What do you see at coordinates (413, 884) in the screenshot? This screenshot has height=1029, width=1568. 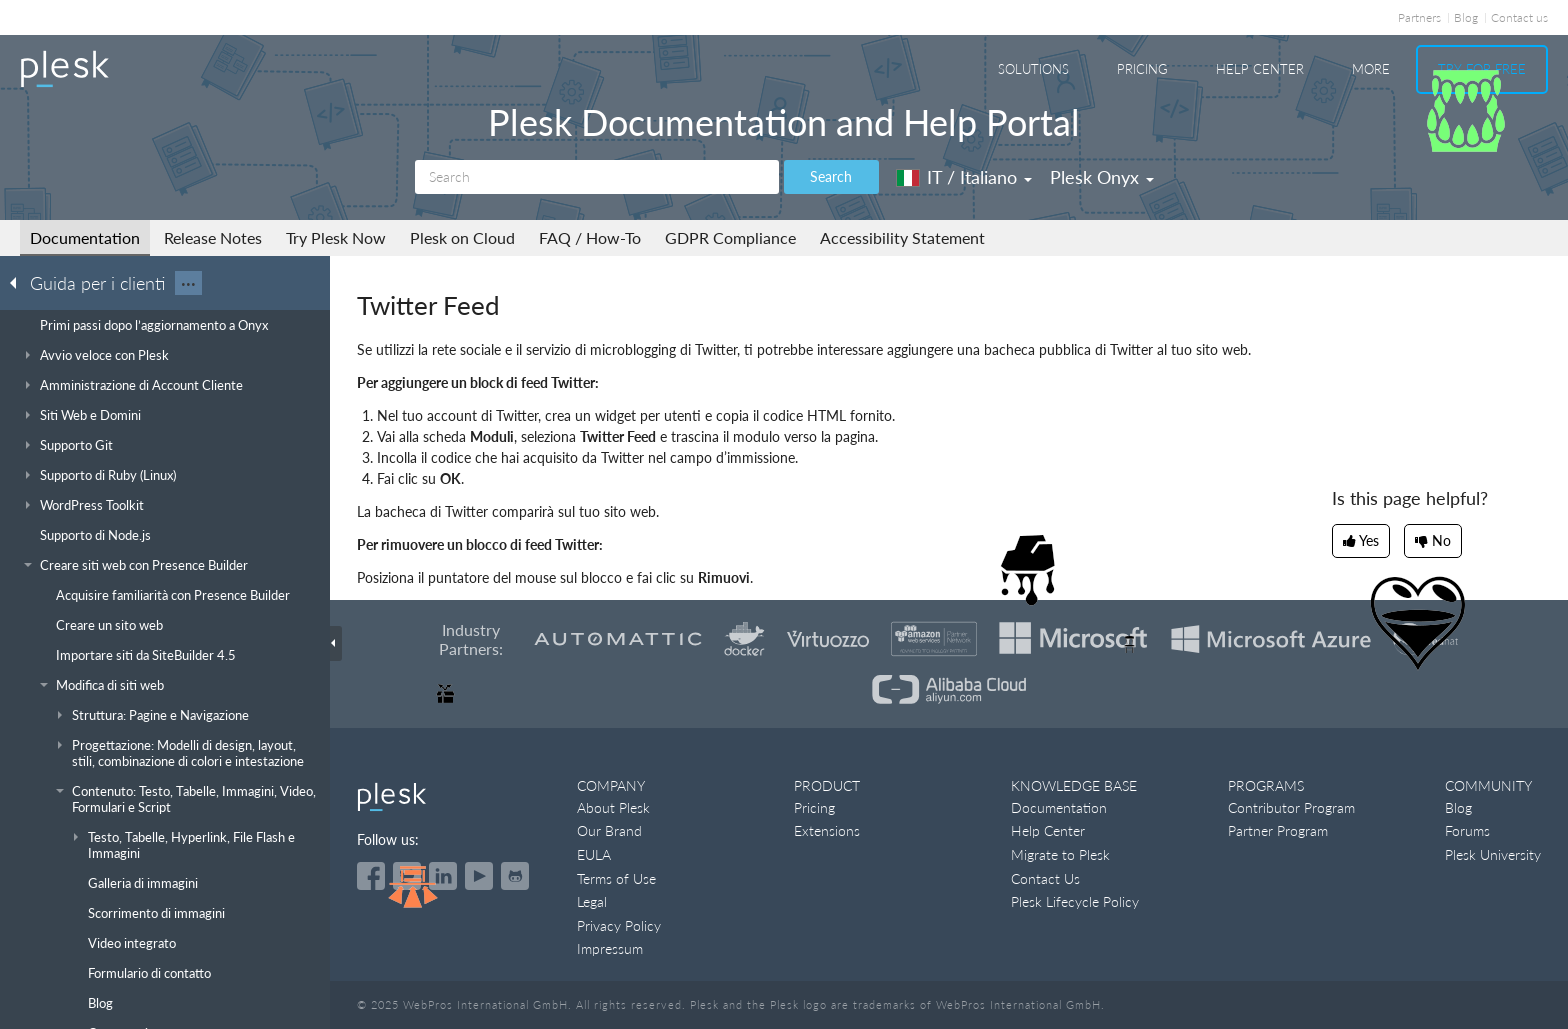 I see `launch an assault on enemy fortification` at bounding box center [413, 884].